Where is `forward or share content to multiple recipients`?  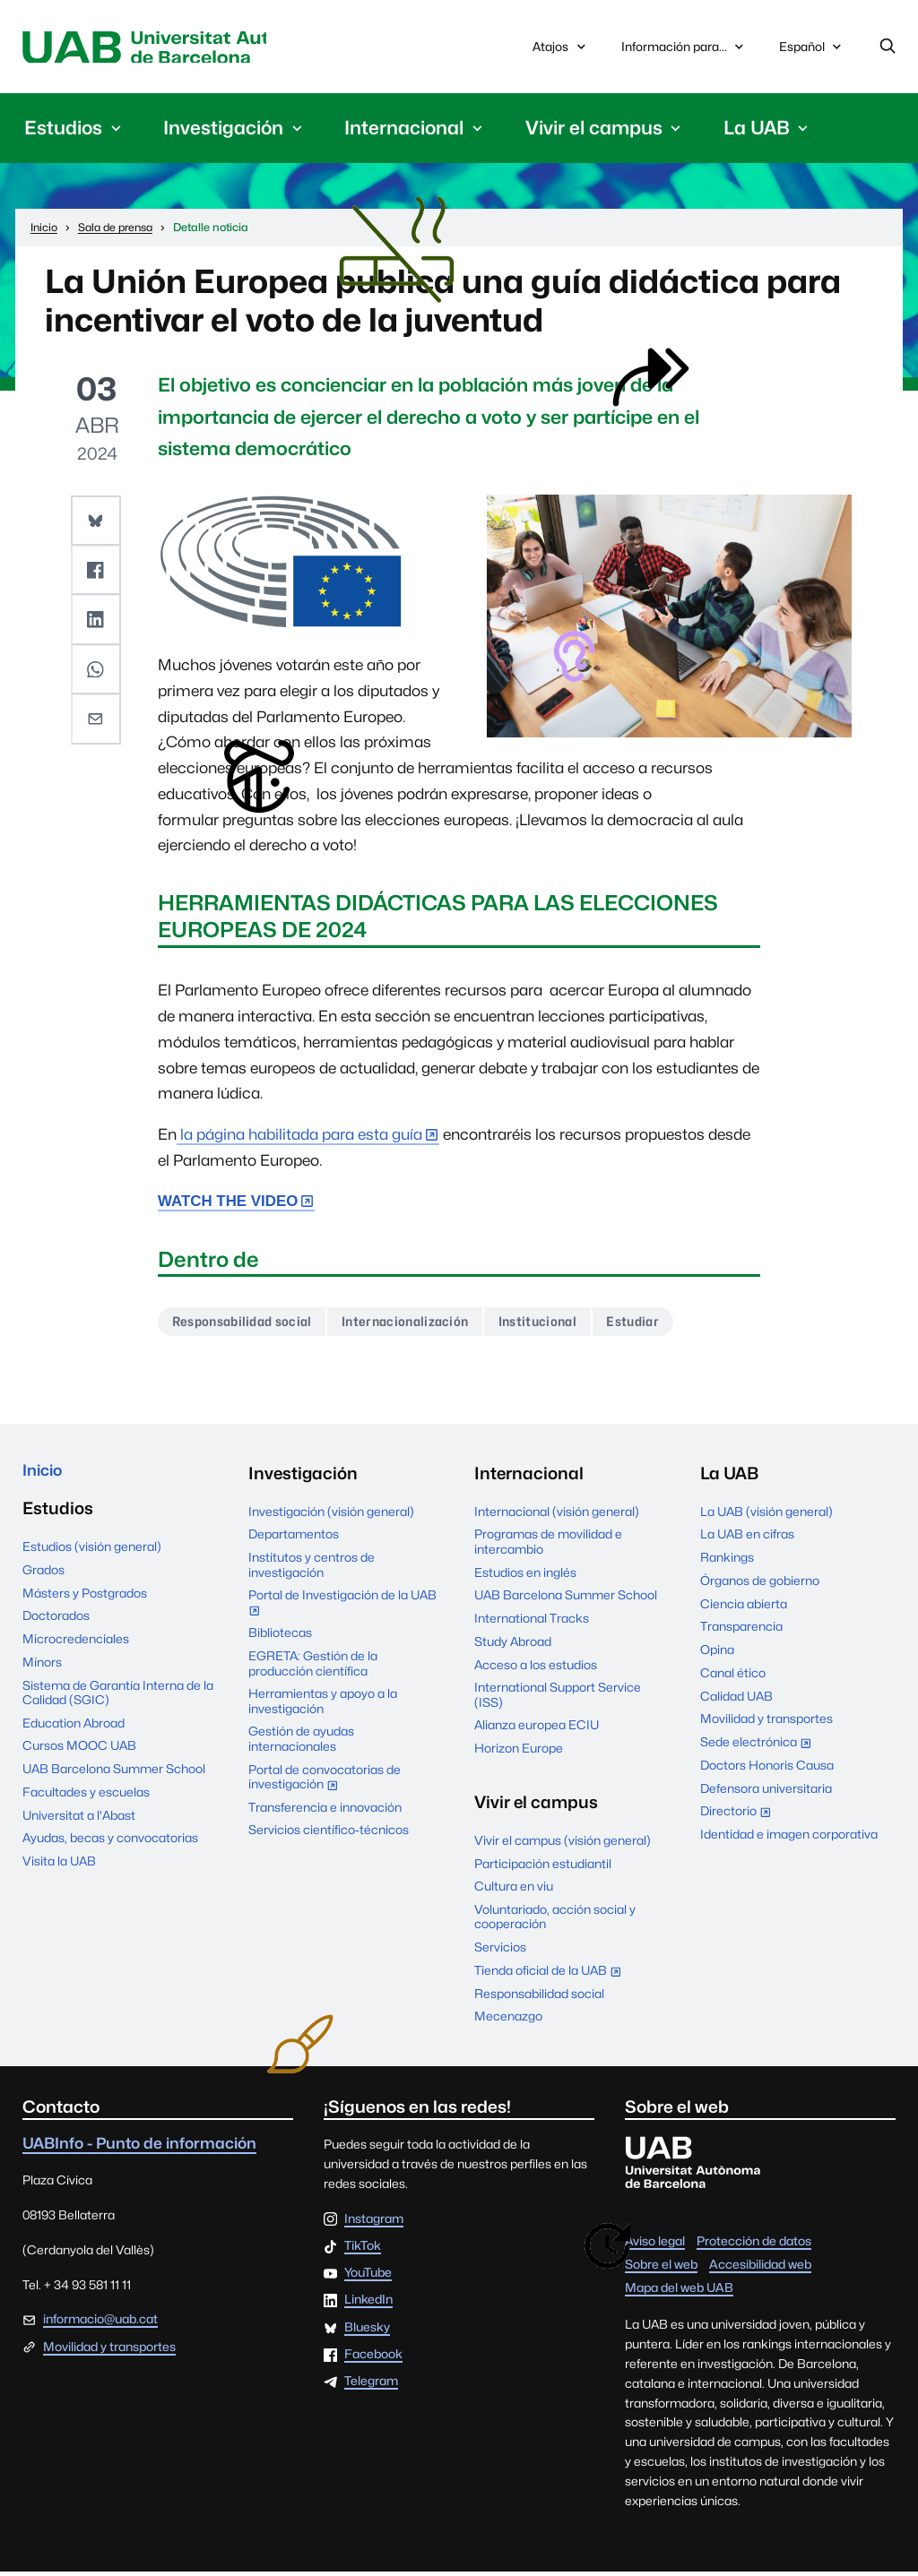 forward or share content to multiple recipients is located at coordinates (651, 377).